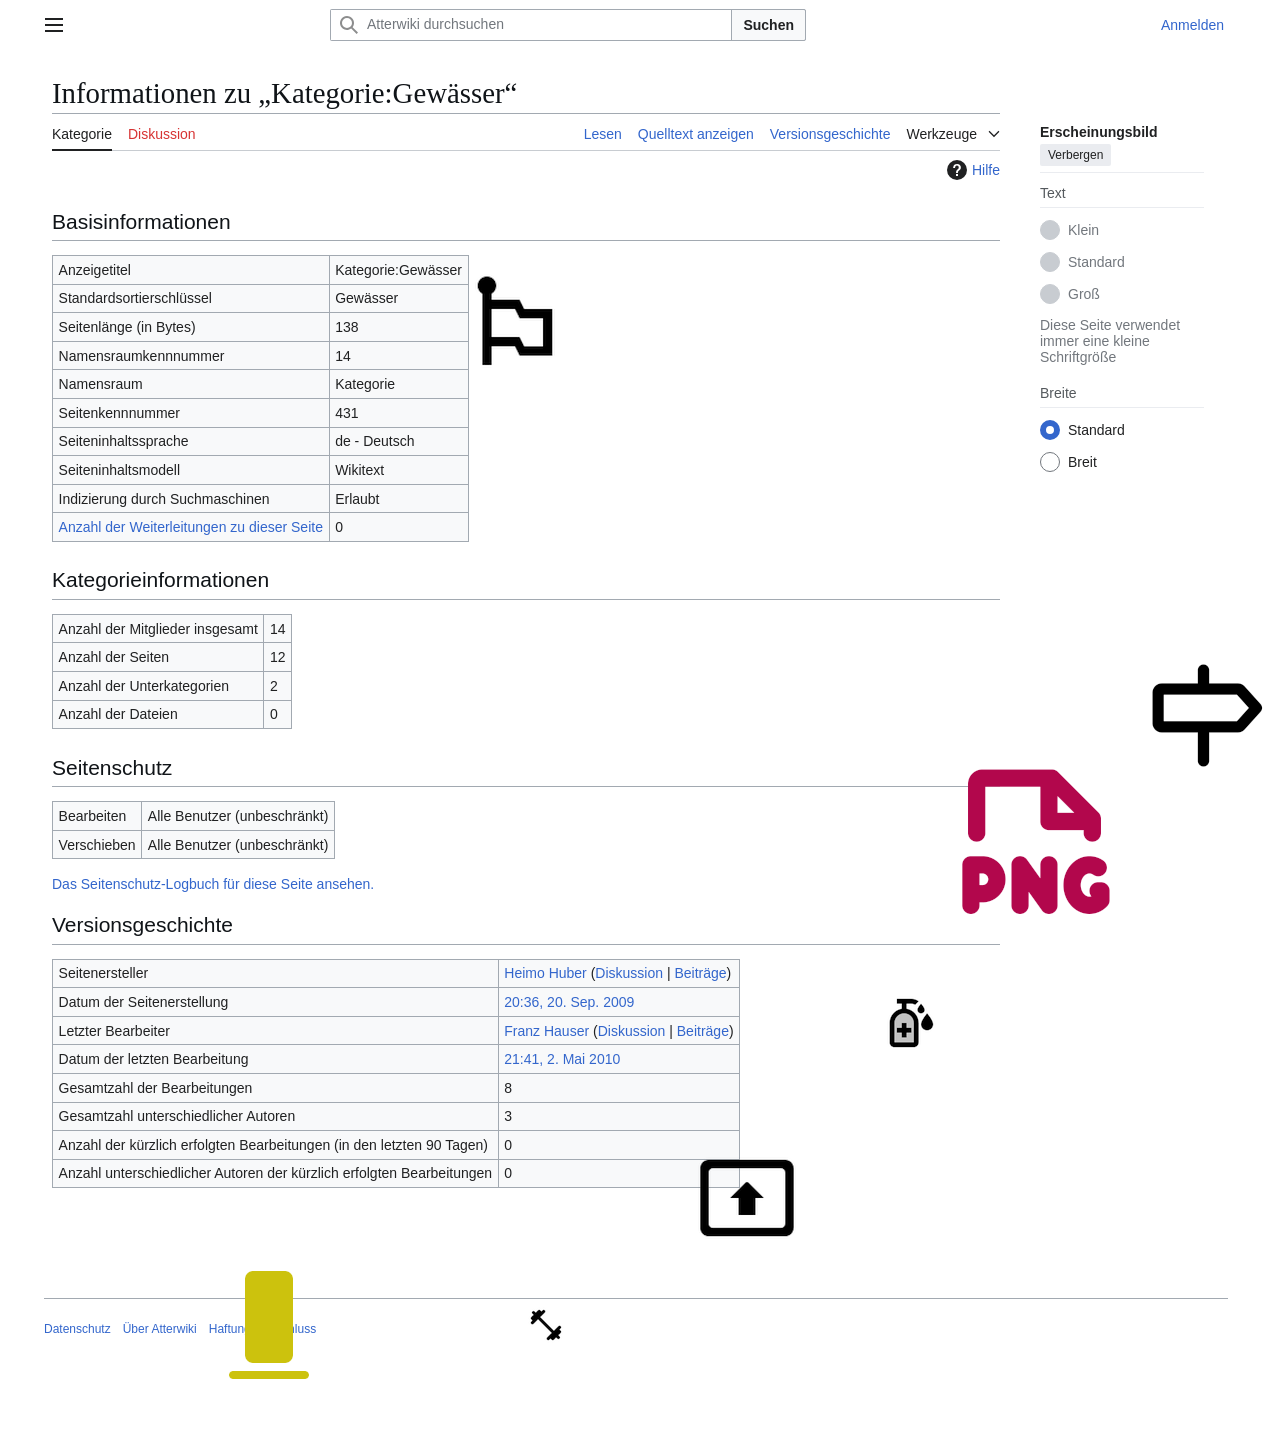 The height and width of the screenshot is (1429, 1272). Describe the element at coordinates (269, 1323) in the screenshot. I see `align object to bottom edge` at that location.